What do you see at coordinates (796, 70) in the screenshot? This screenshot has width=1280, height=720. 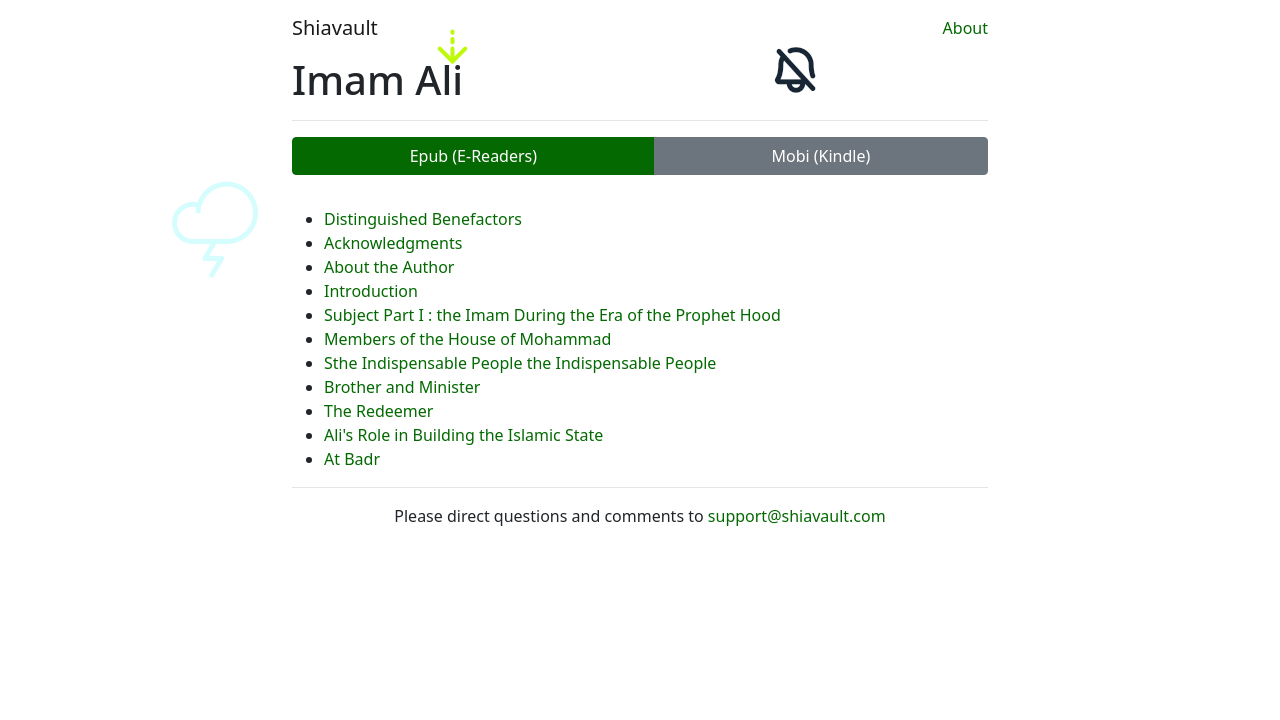 I see `mute notifications` at bounding box center [796, 70].